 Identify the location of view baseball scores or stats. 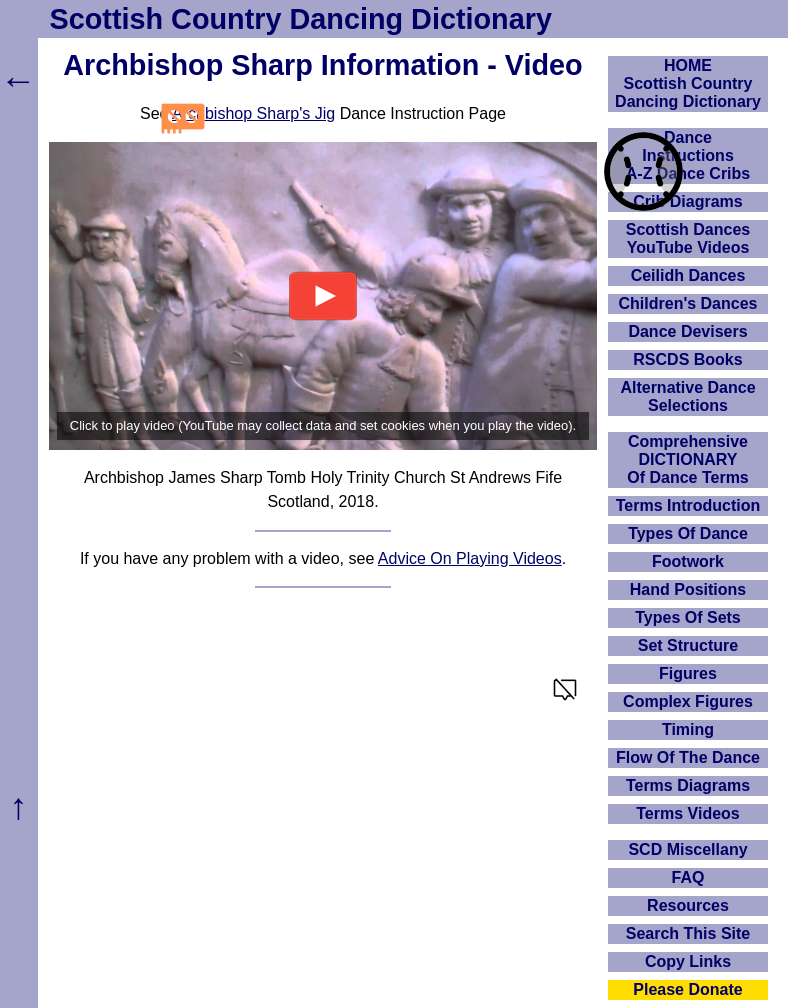
(643, 171).